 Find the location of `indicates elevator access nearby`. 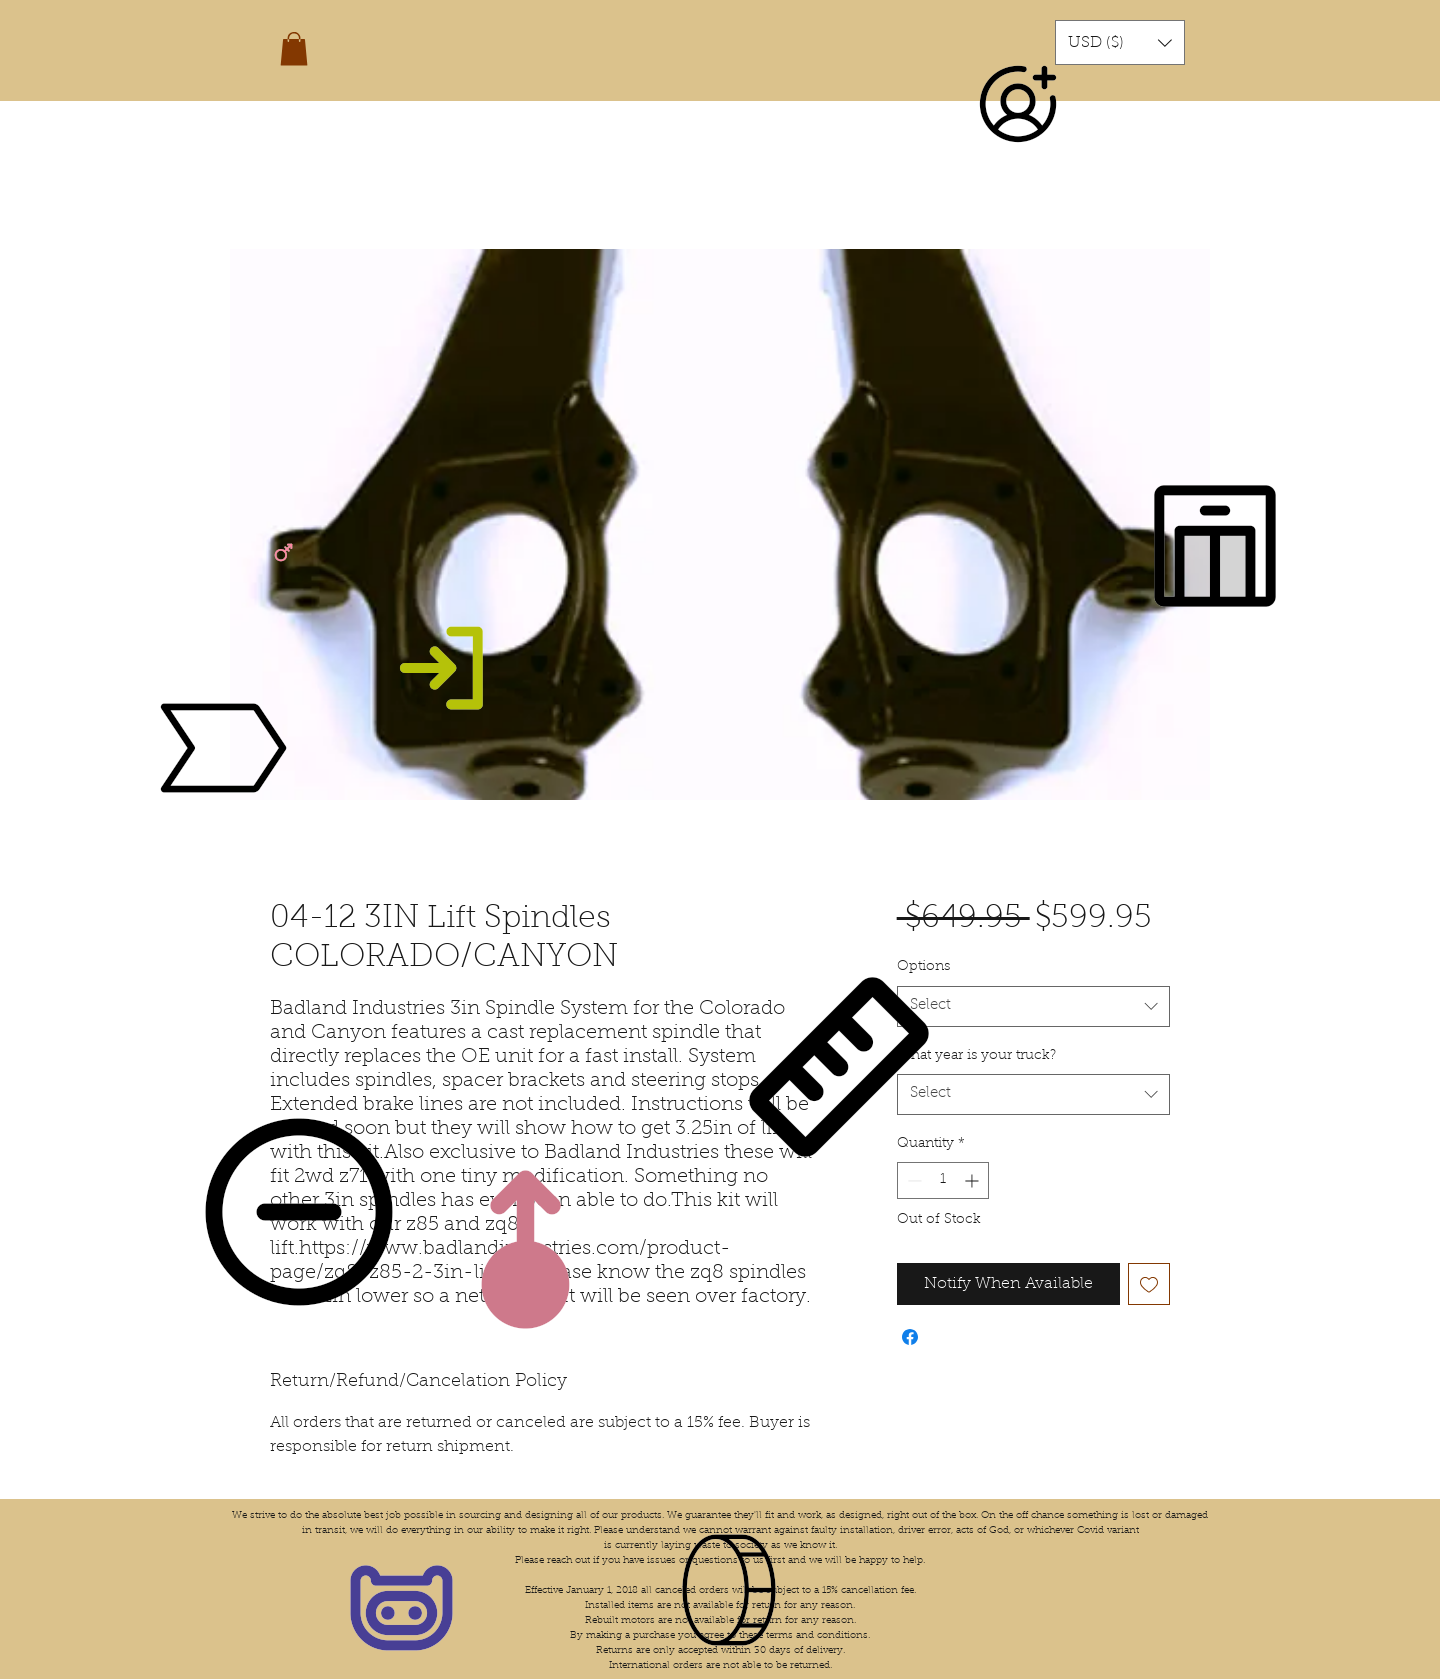

indicates elevator access nearby is located at coordinates (1215, 546).